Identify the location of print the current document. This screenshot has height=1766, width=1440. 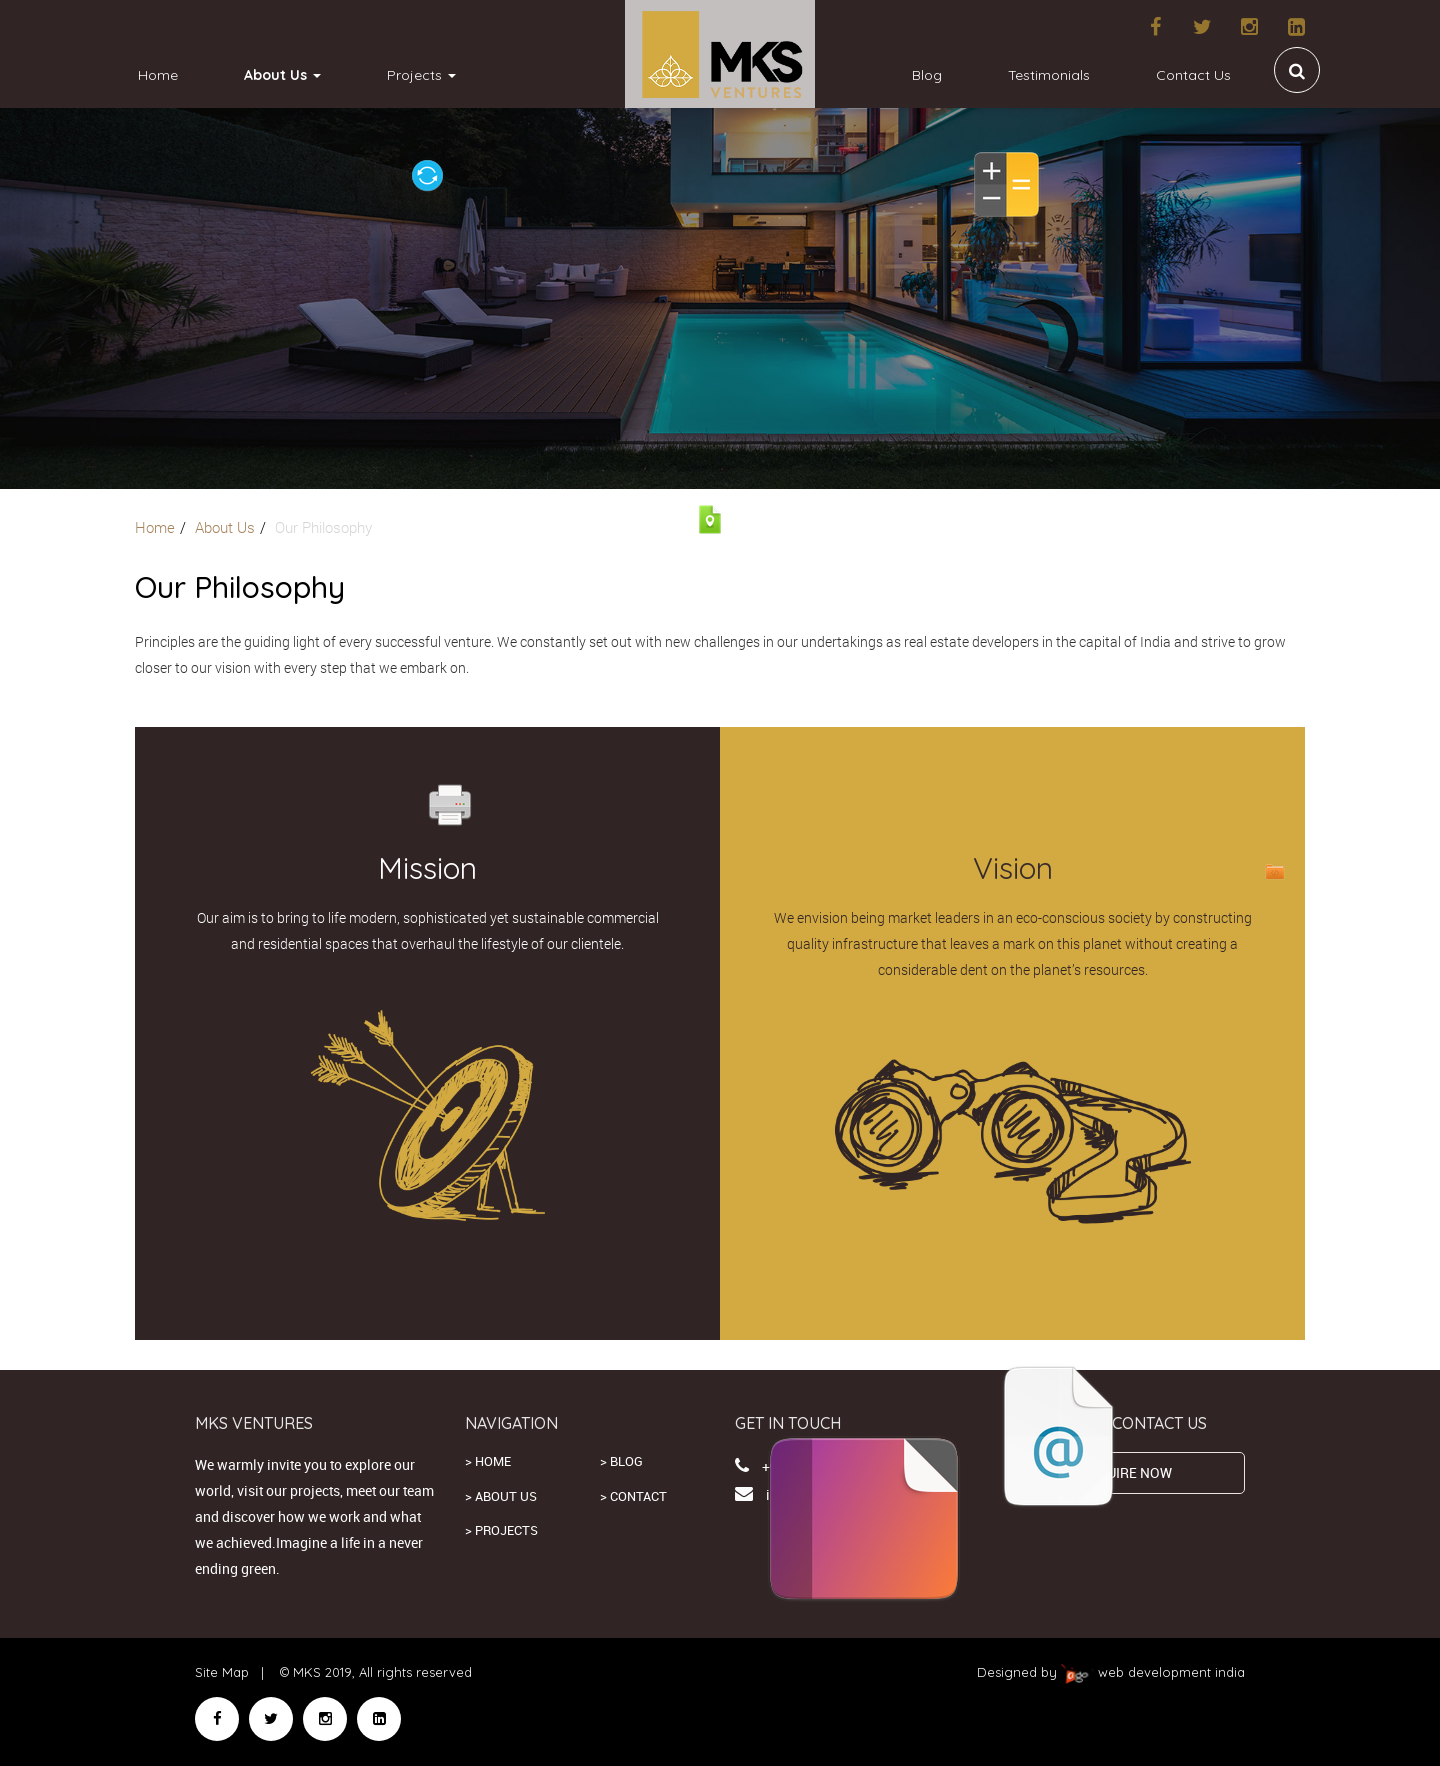
(450, 805).